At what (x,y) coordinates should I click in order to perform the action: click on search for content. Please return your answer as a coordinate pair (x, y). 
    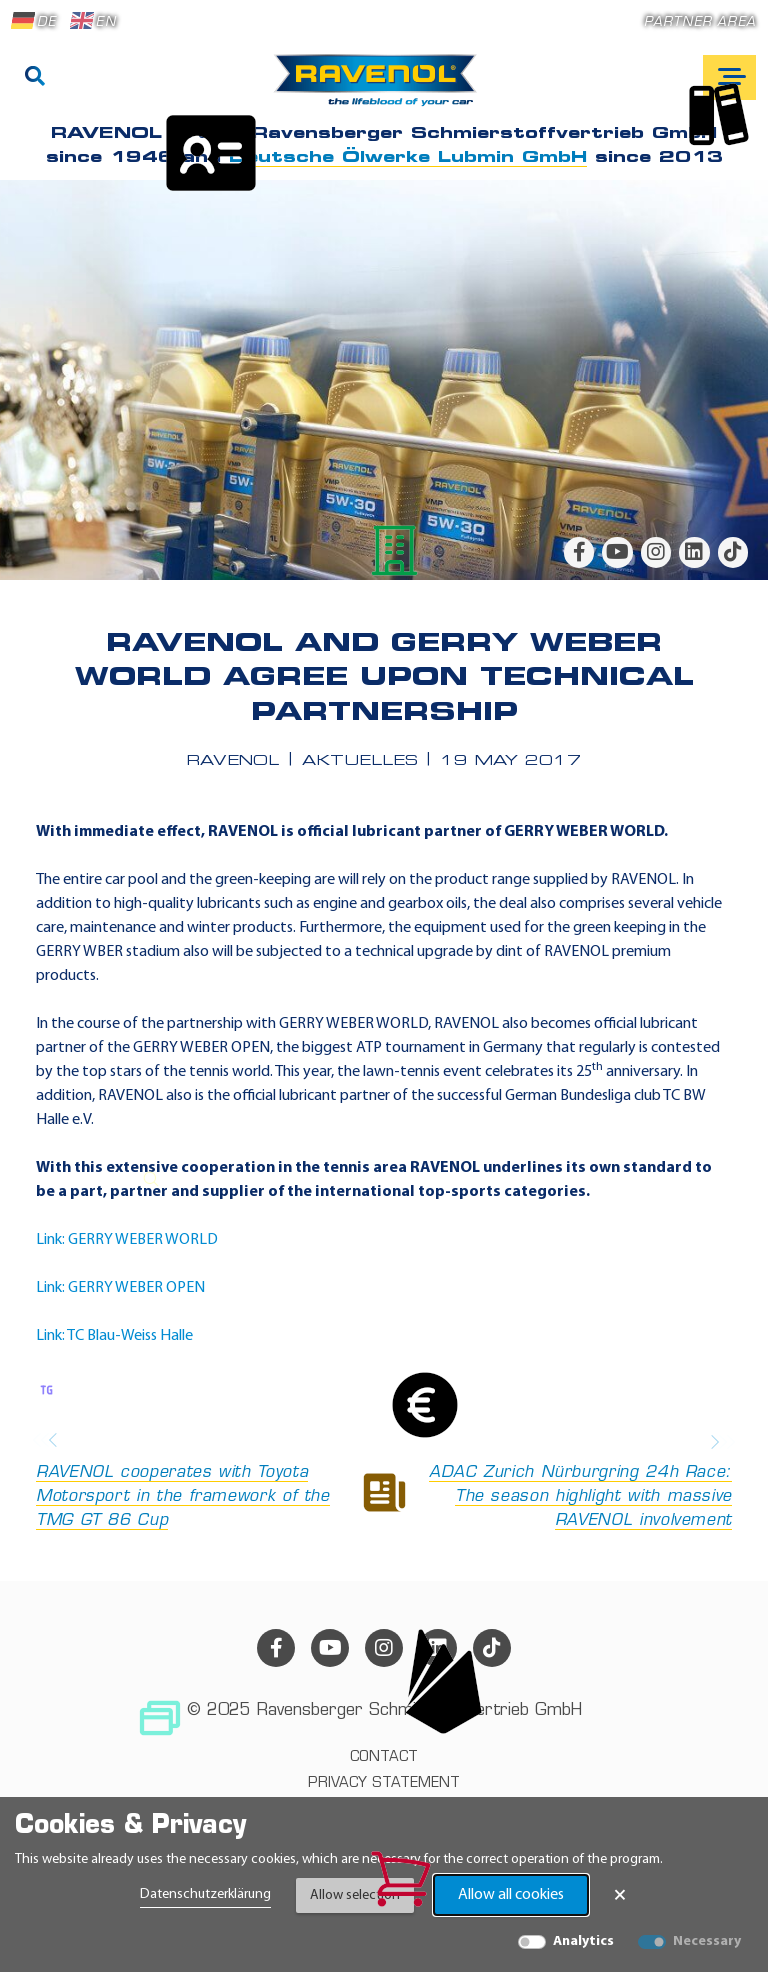
    Looking at the image, I should click on (151, 1179).